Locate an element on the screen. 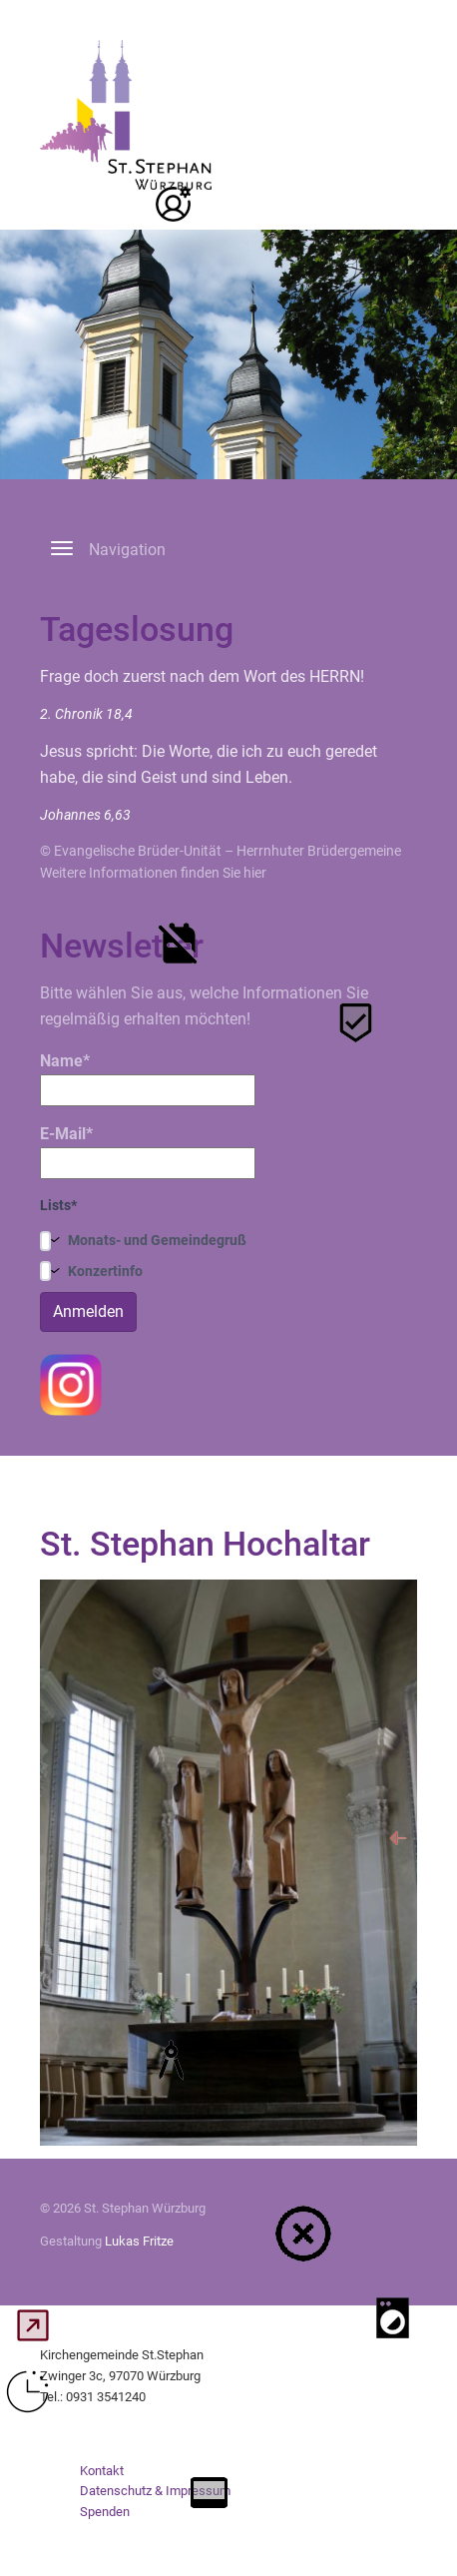 This screenshot has height=2576, width=457. view countdown timer is located at coordinates (27, 2391).